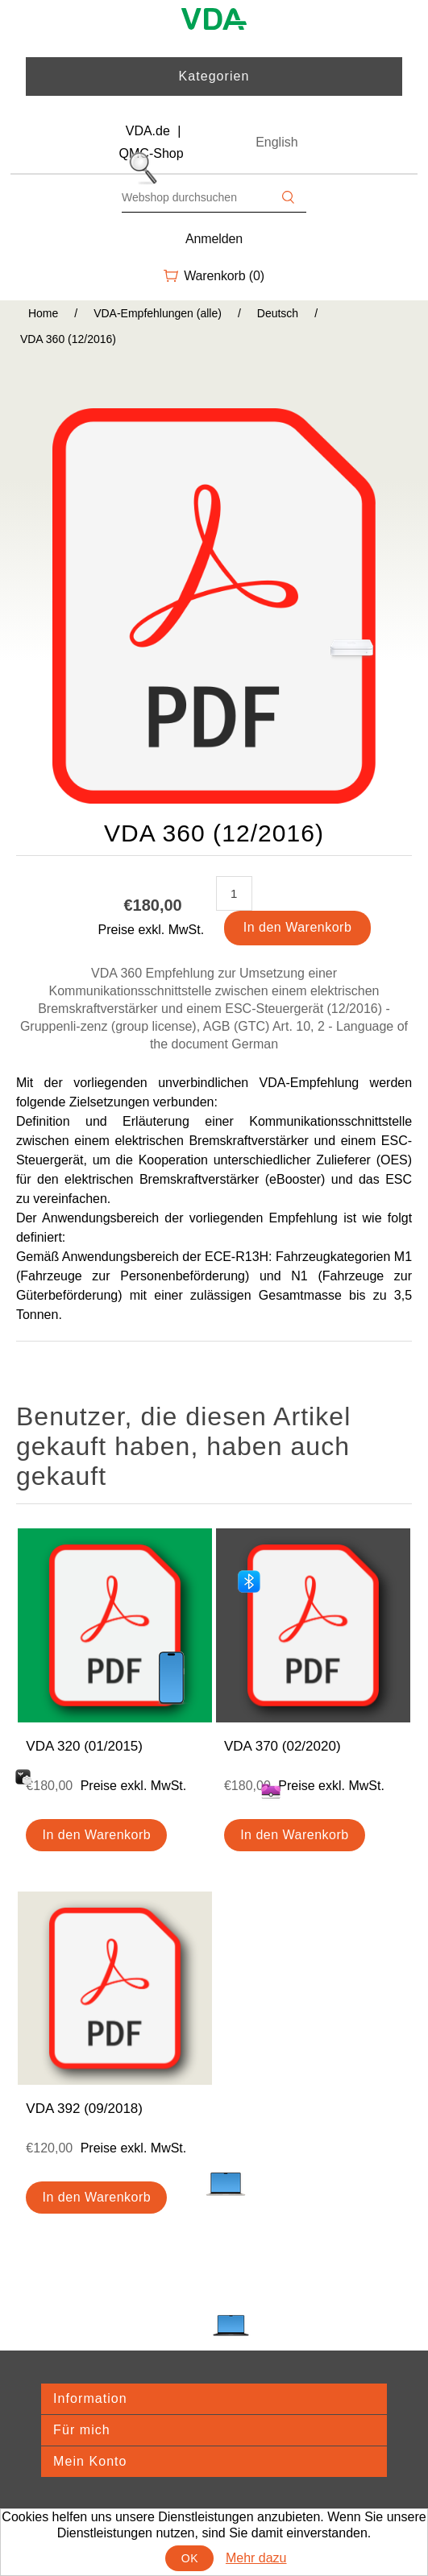  What do you see at coordinates (271, 1792) in the screenshot?
I see `open pokémon master ball themed folder` at bounding box center [271, 1792].